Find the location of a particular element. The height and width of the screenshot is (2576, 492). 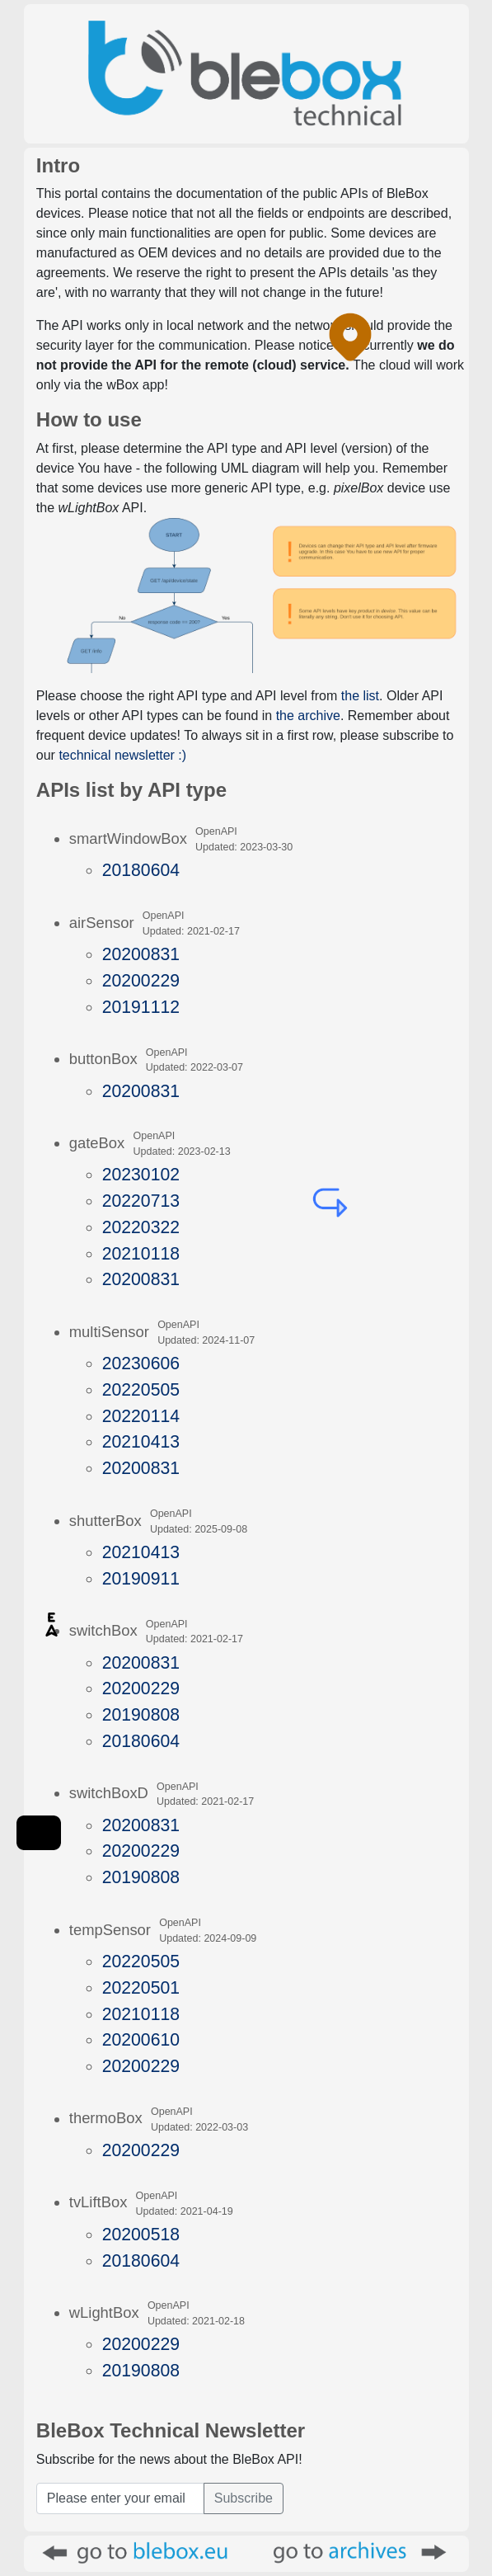

navigate east direction is located at coordinates (51, 1624).